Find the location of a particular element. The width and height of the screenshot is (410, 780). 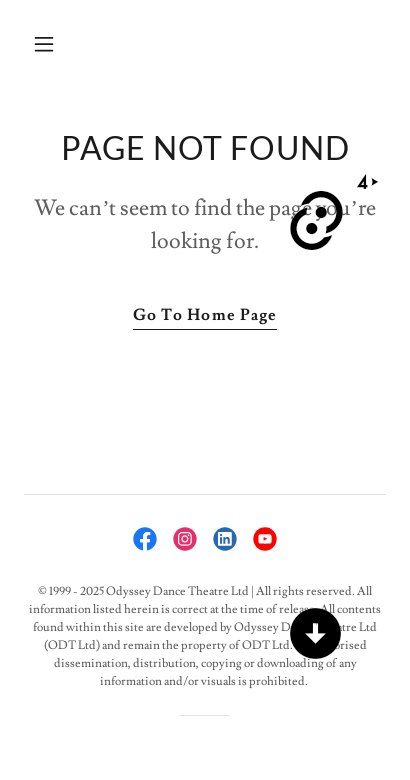

download file or content is located at coordinates (315, 633).